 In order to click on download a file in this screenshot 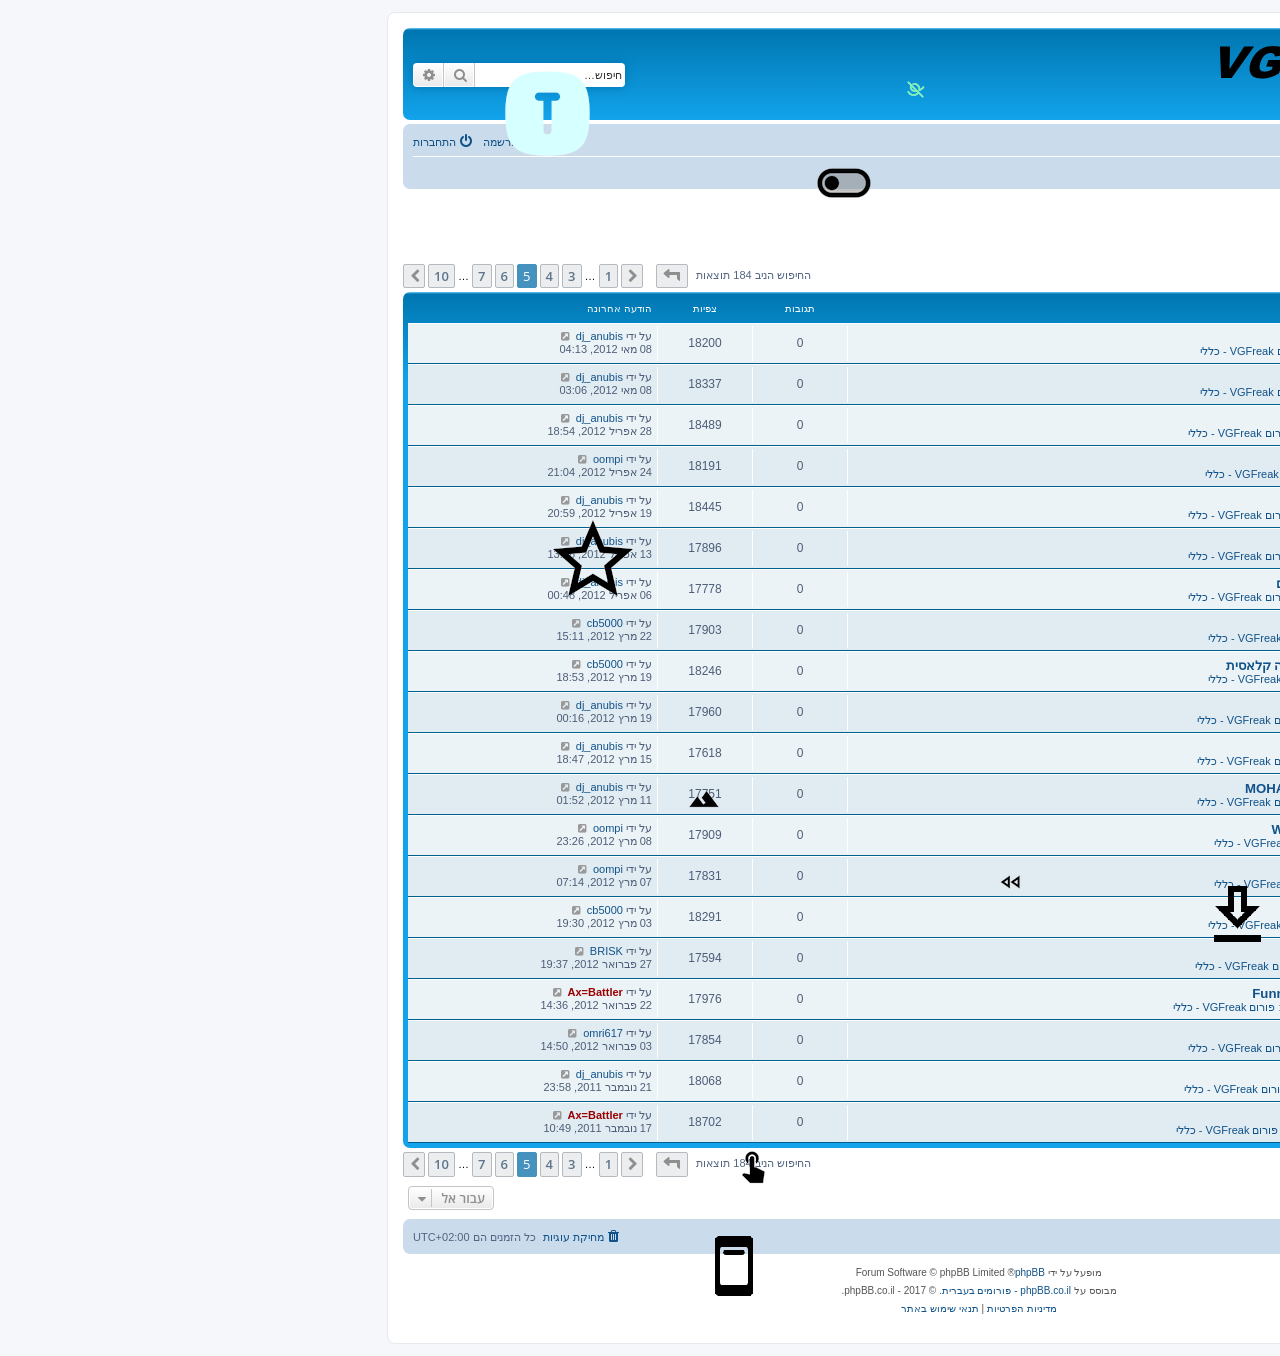, I will do `click(1237, 915)`.